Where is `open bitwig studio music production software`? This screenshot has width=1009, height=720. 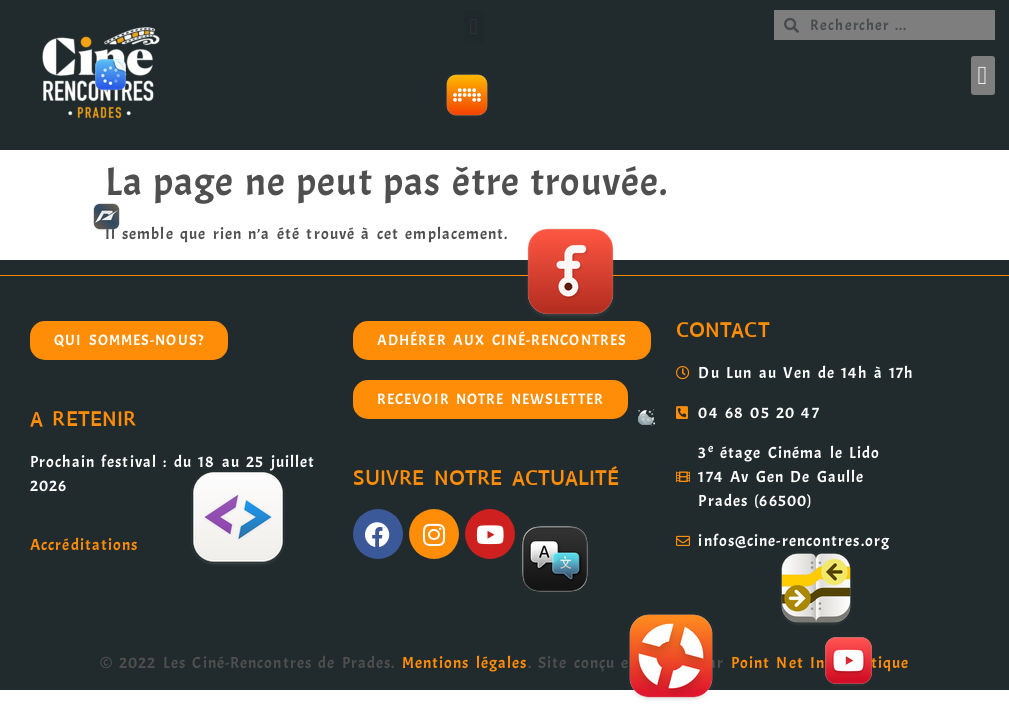
open bitwig studio music production software is located at coordinates (467, 95).